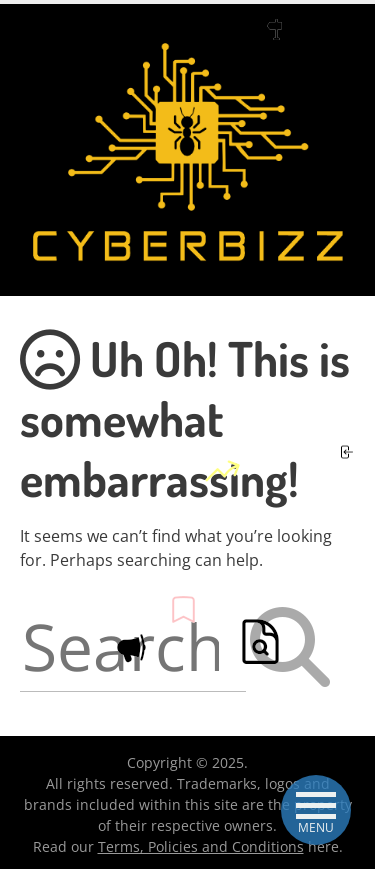  Describe the element at coordinates (183, 609) in the screenshot. I see `save this item for later` at that location.